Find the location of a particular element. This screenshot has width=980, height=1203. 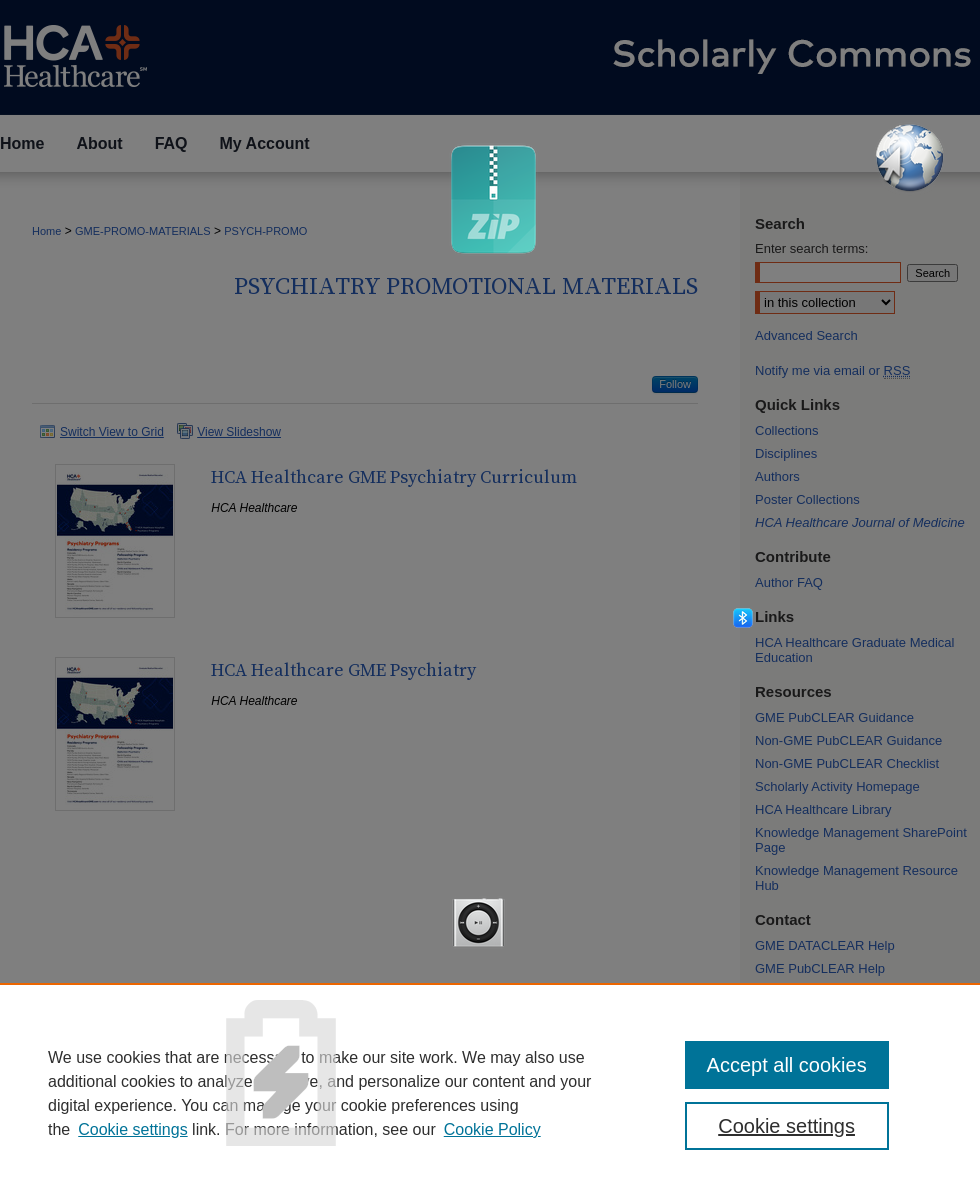

open web browser is located at coordinates (910, 158).